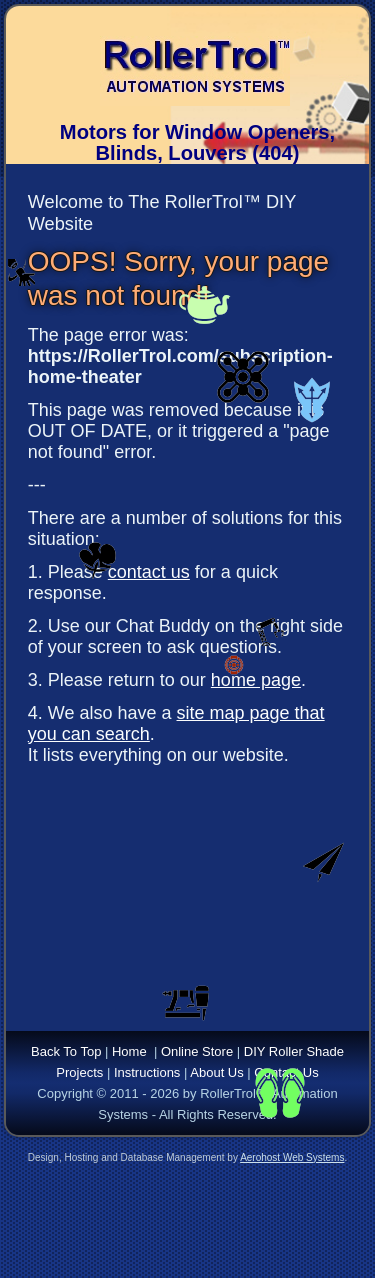 The width and height of the screenshot is (375, 1278). I want to click on pneumatic stapler tool in a crafting or building game, so click(186, 1003).